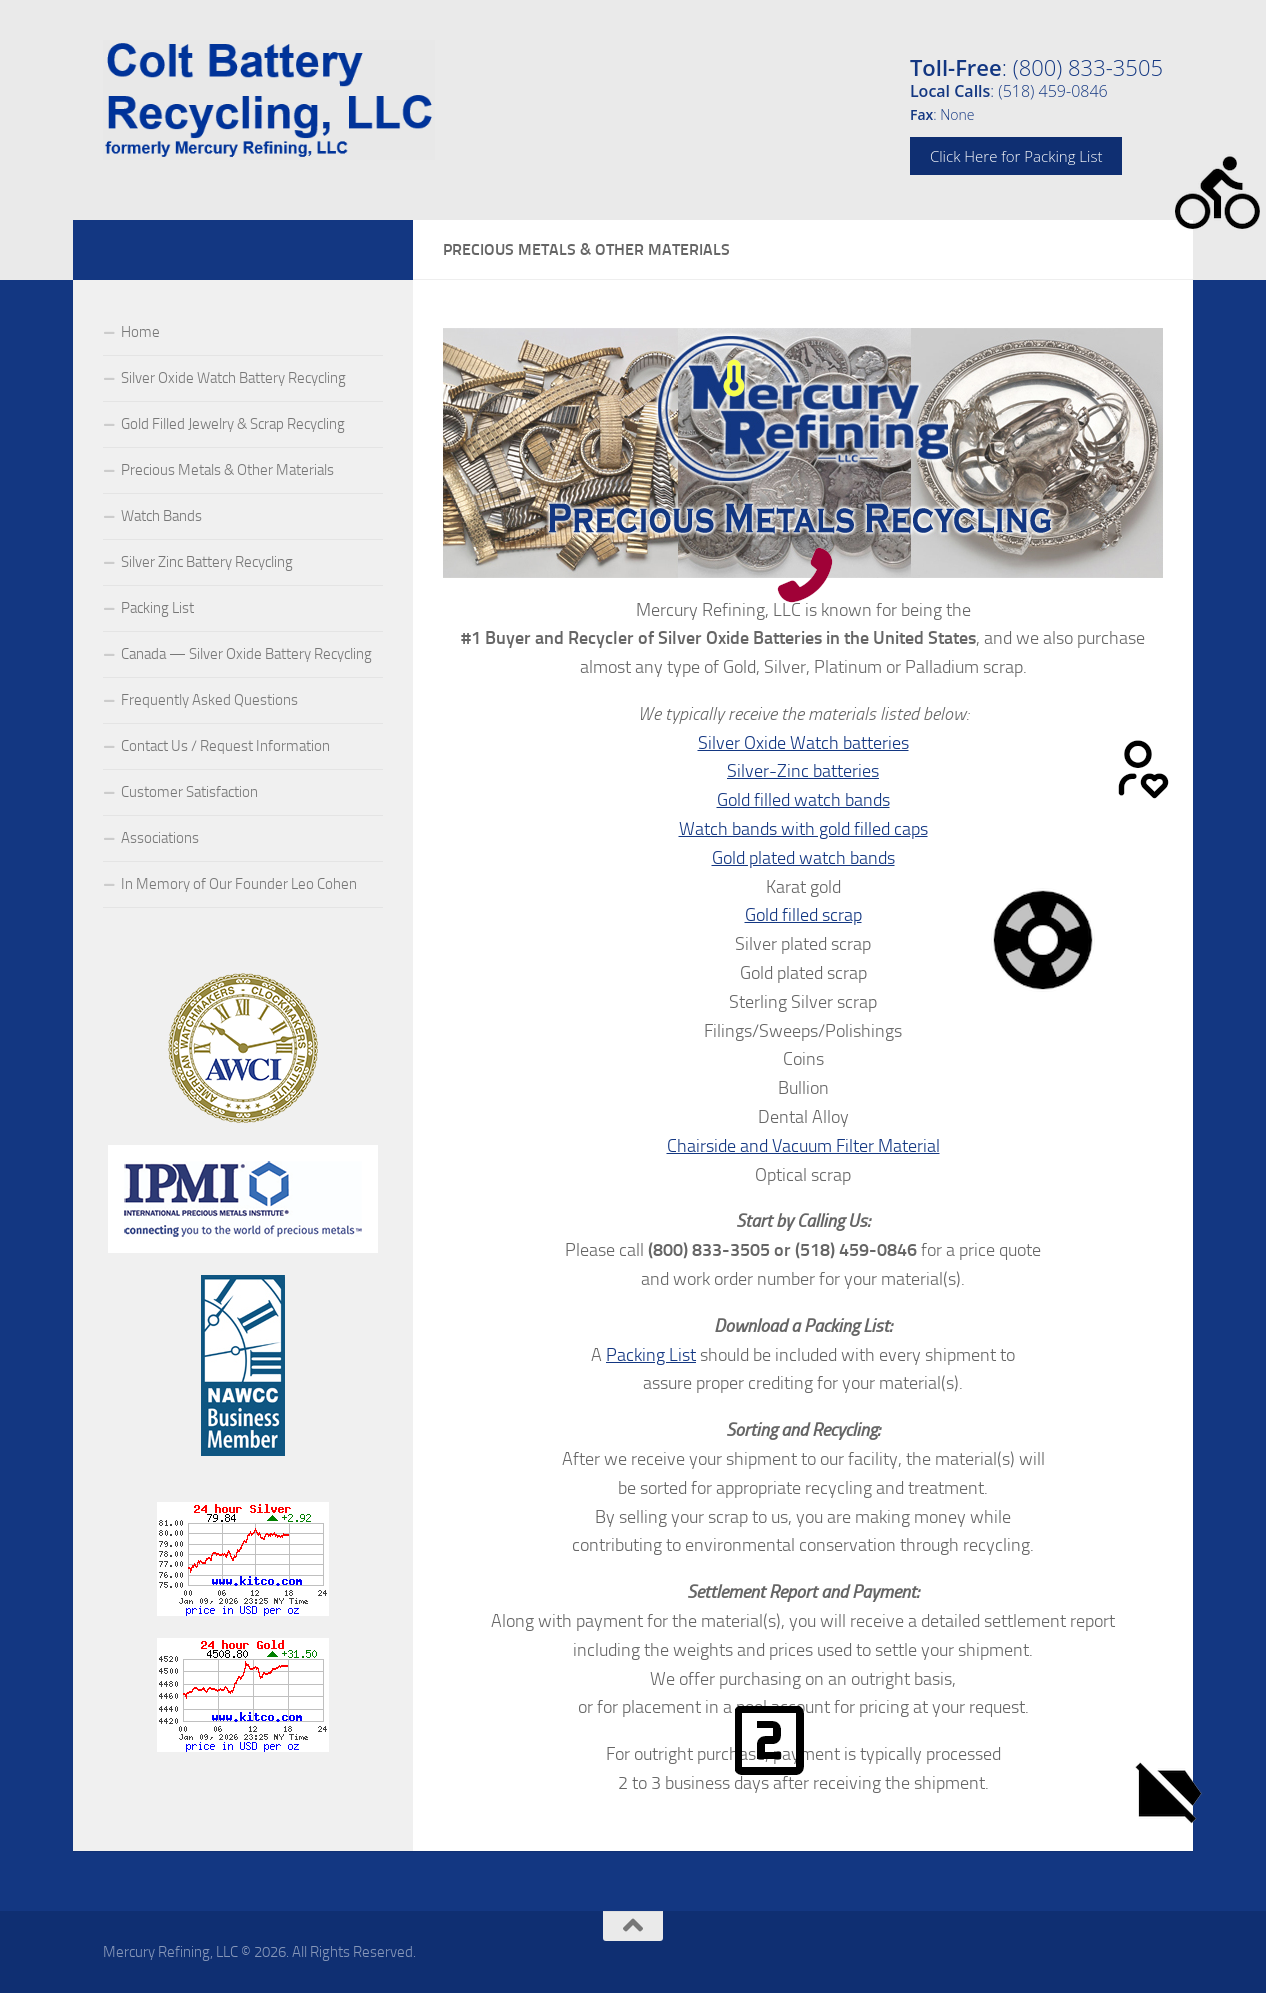  What do you see at coordinates (1138, 768) in the screenshot?
I see `add user to favorites` at bounding box center [1138, 768].